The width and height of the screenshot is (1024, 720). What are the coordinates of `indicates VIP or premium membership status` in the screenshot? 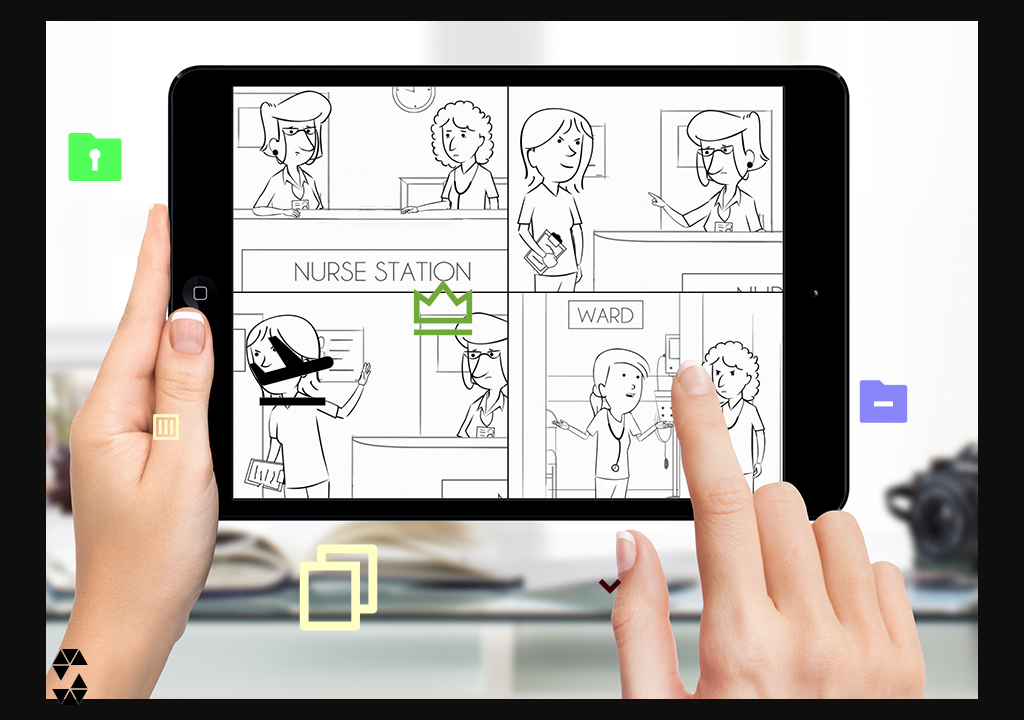 It's located at (443, 309).